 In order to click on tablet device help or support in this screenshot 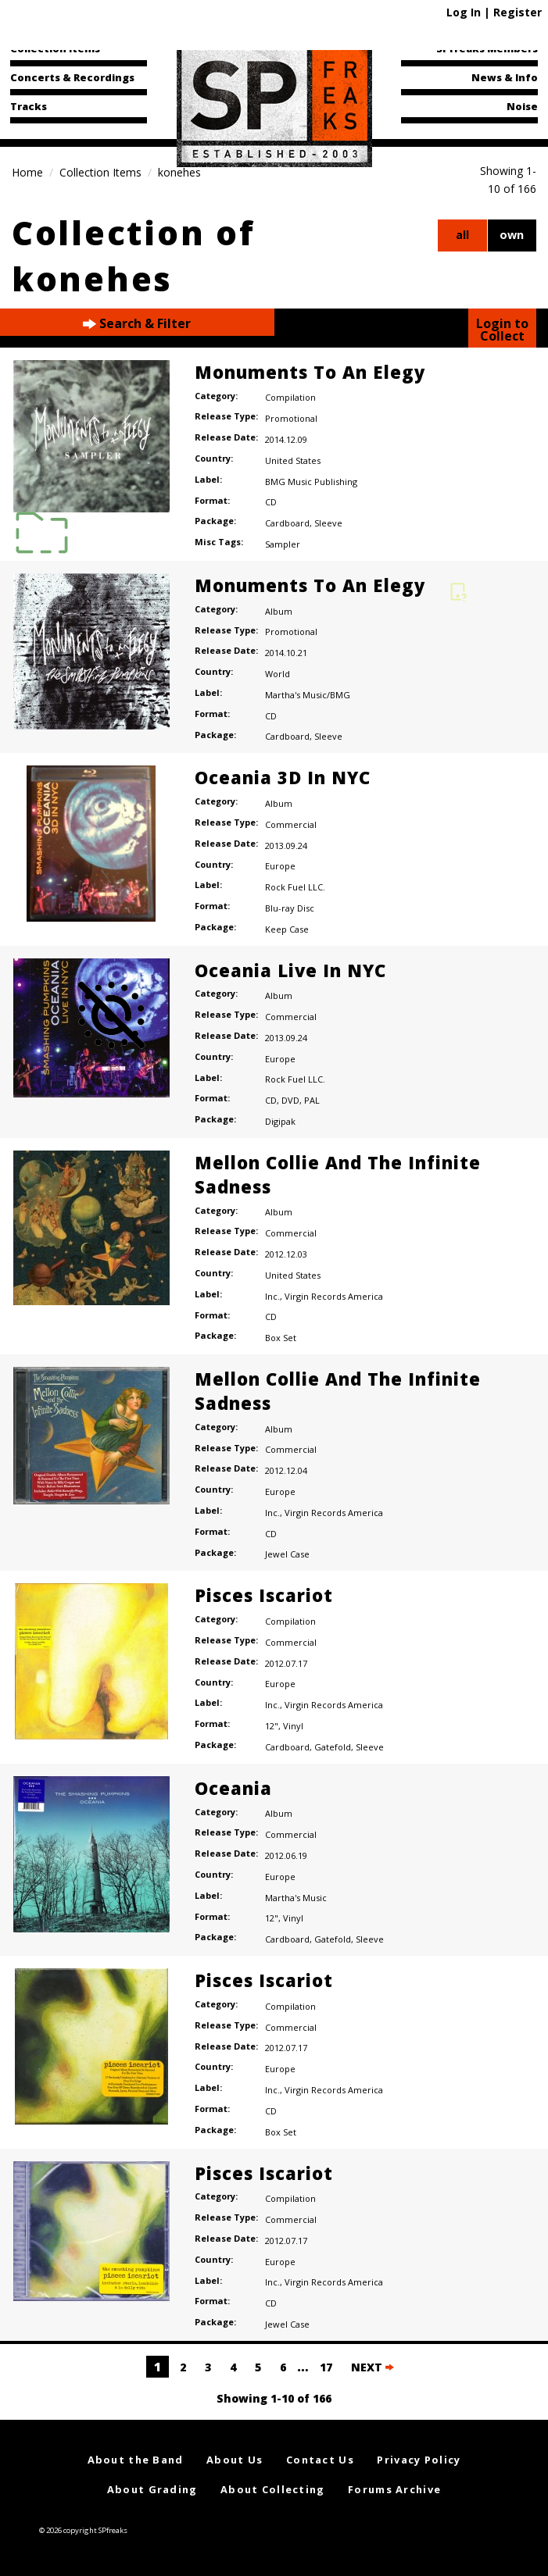, I will do `click(457, 591)`.